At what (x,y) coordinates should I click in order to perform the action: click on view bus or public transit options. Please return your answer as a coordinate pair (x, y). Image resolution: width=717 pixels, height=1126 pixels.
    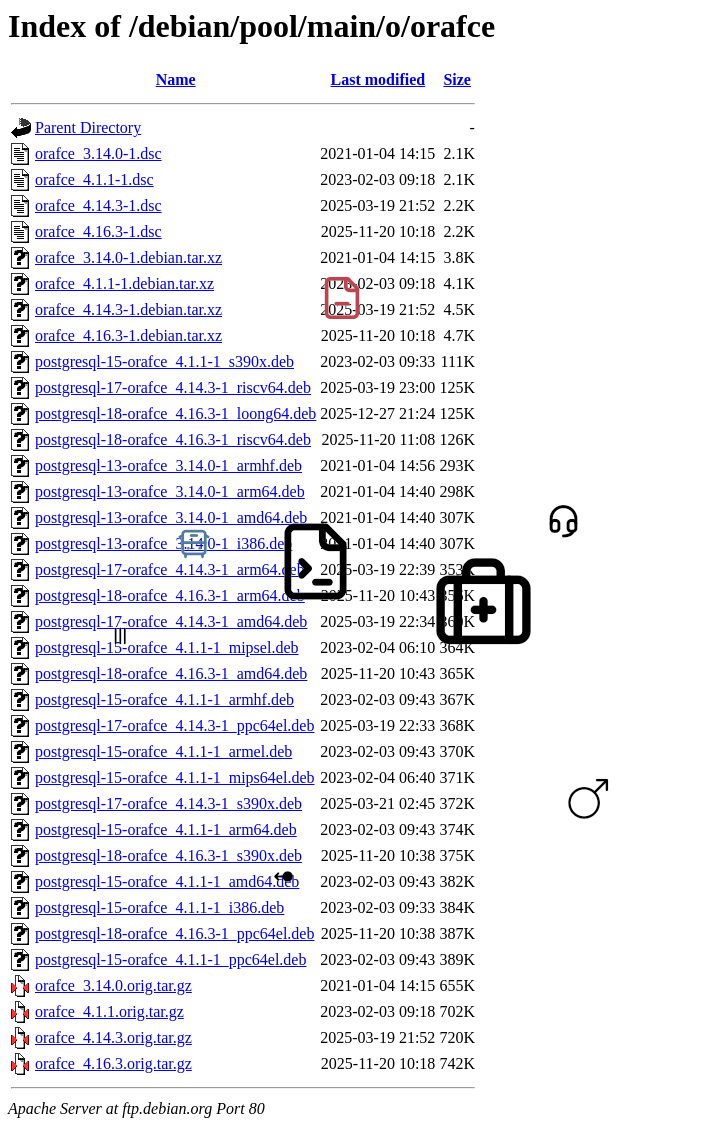
    Looking at the image, I should click on (194, 544).